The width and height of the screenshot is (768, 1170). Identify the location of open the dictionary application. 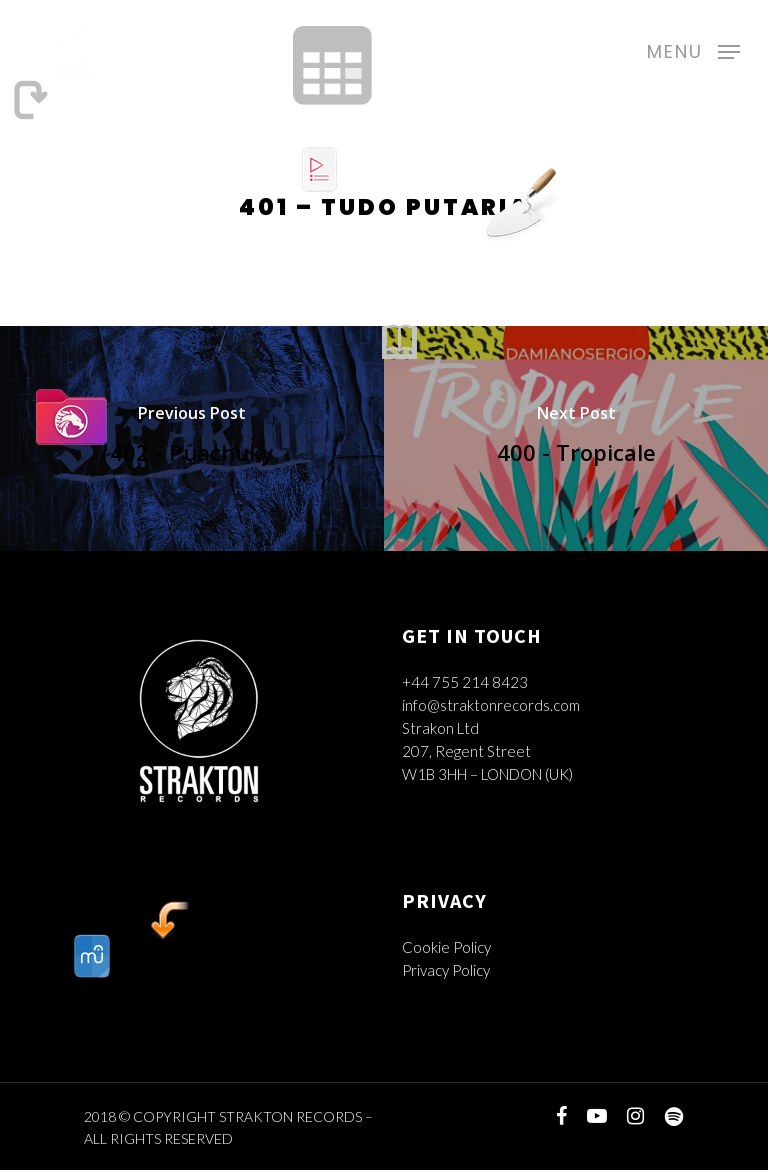
(400, 340).